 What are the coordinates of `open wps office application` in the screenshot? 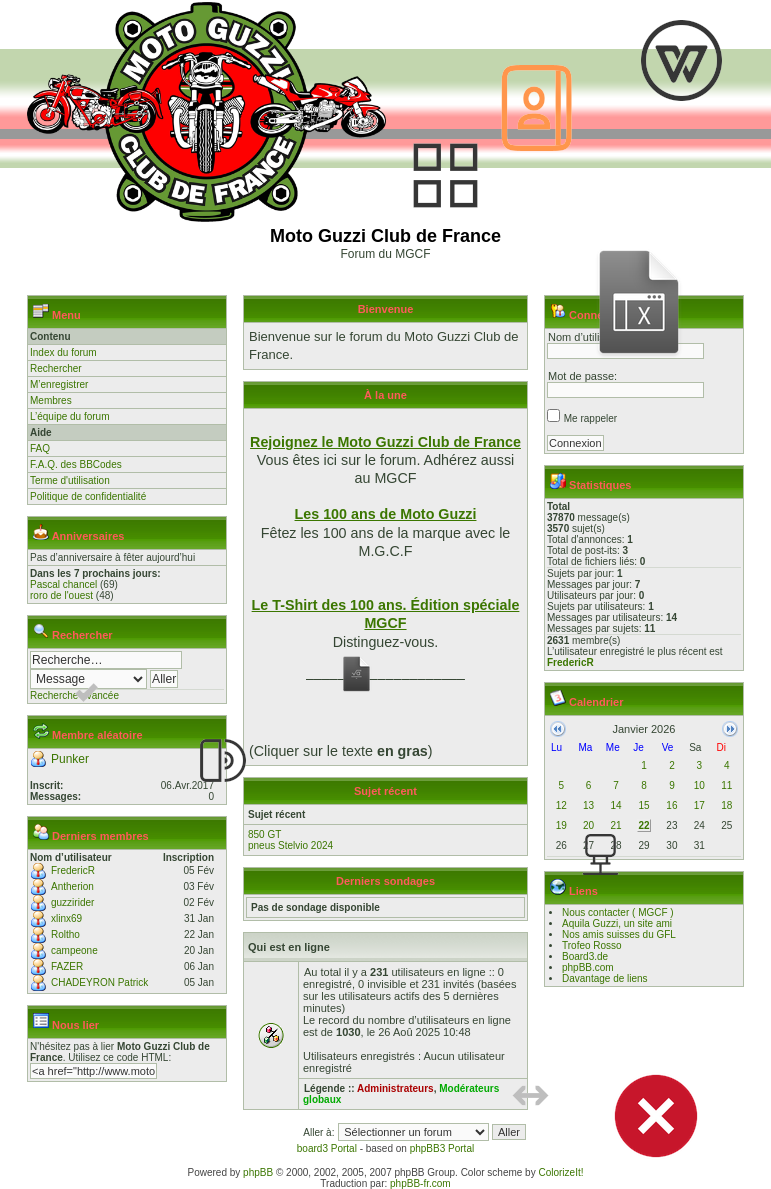 It's located at (681, 60).